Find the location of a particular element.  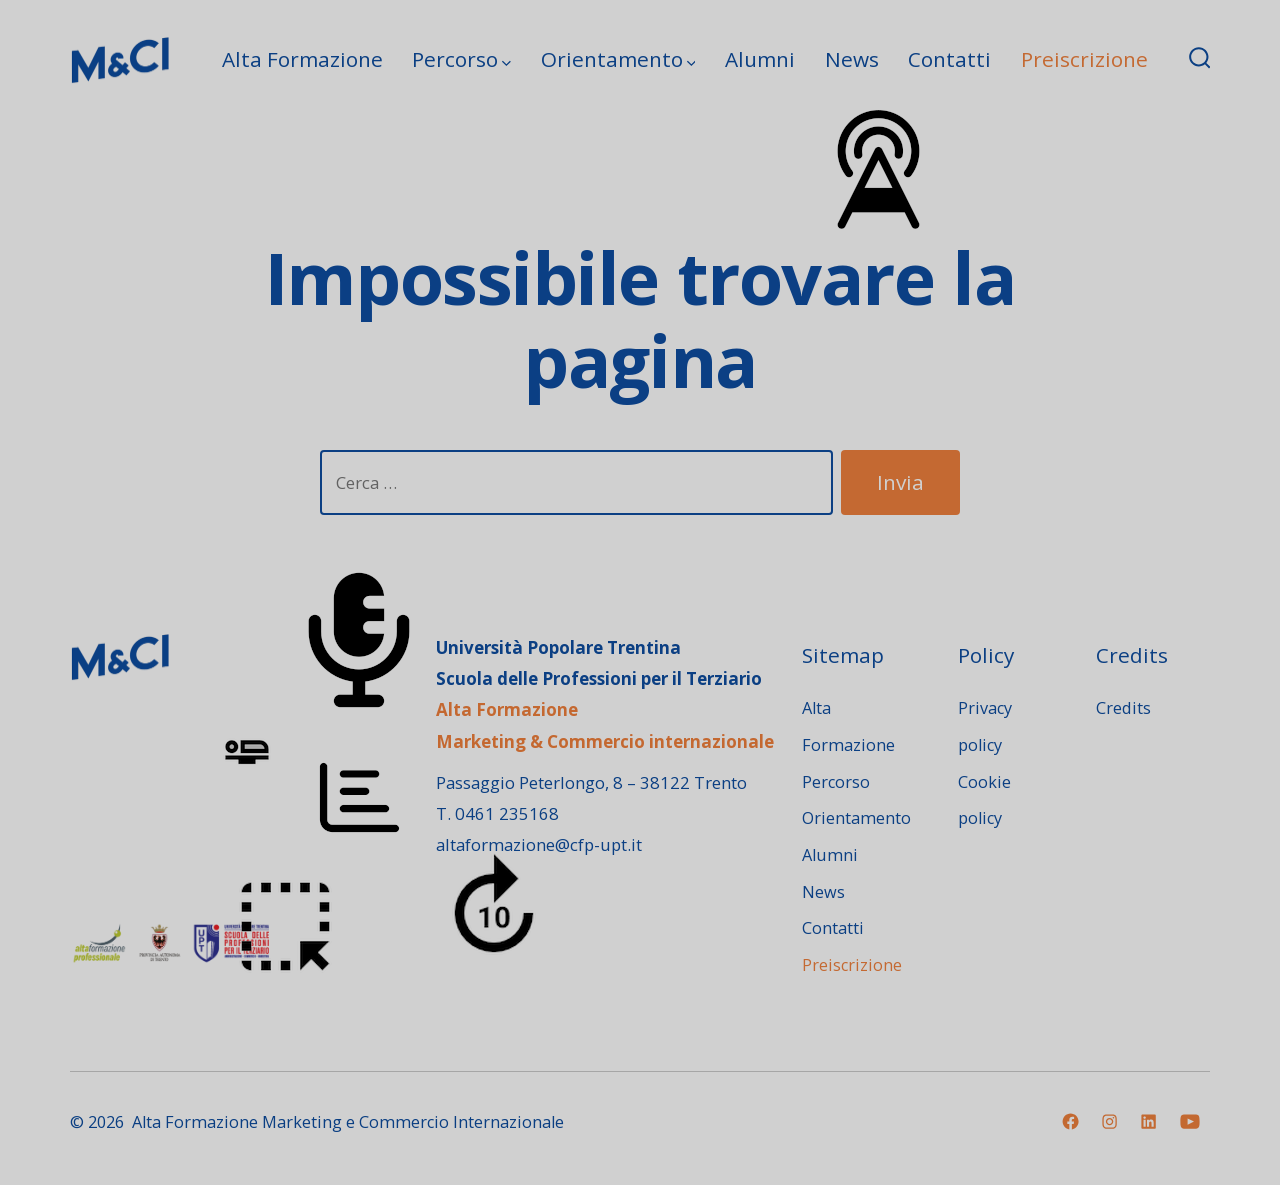

view analytics or statistics is located at coordinates (359, 797).